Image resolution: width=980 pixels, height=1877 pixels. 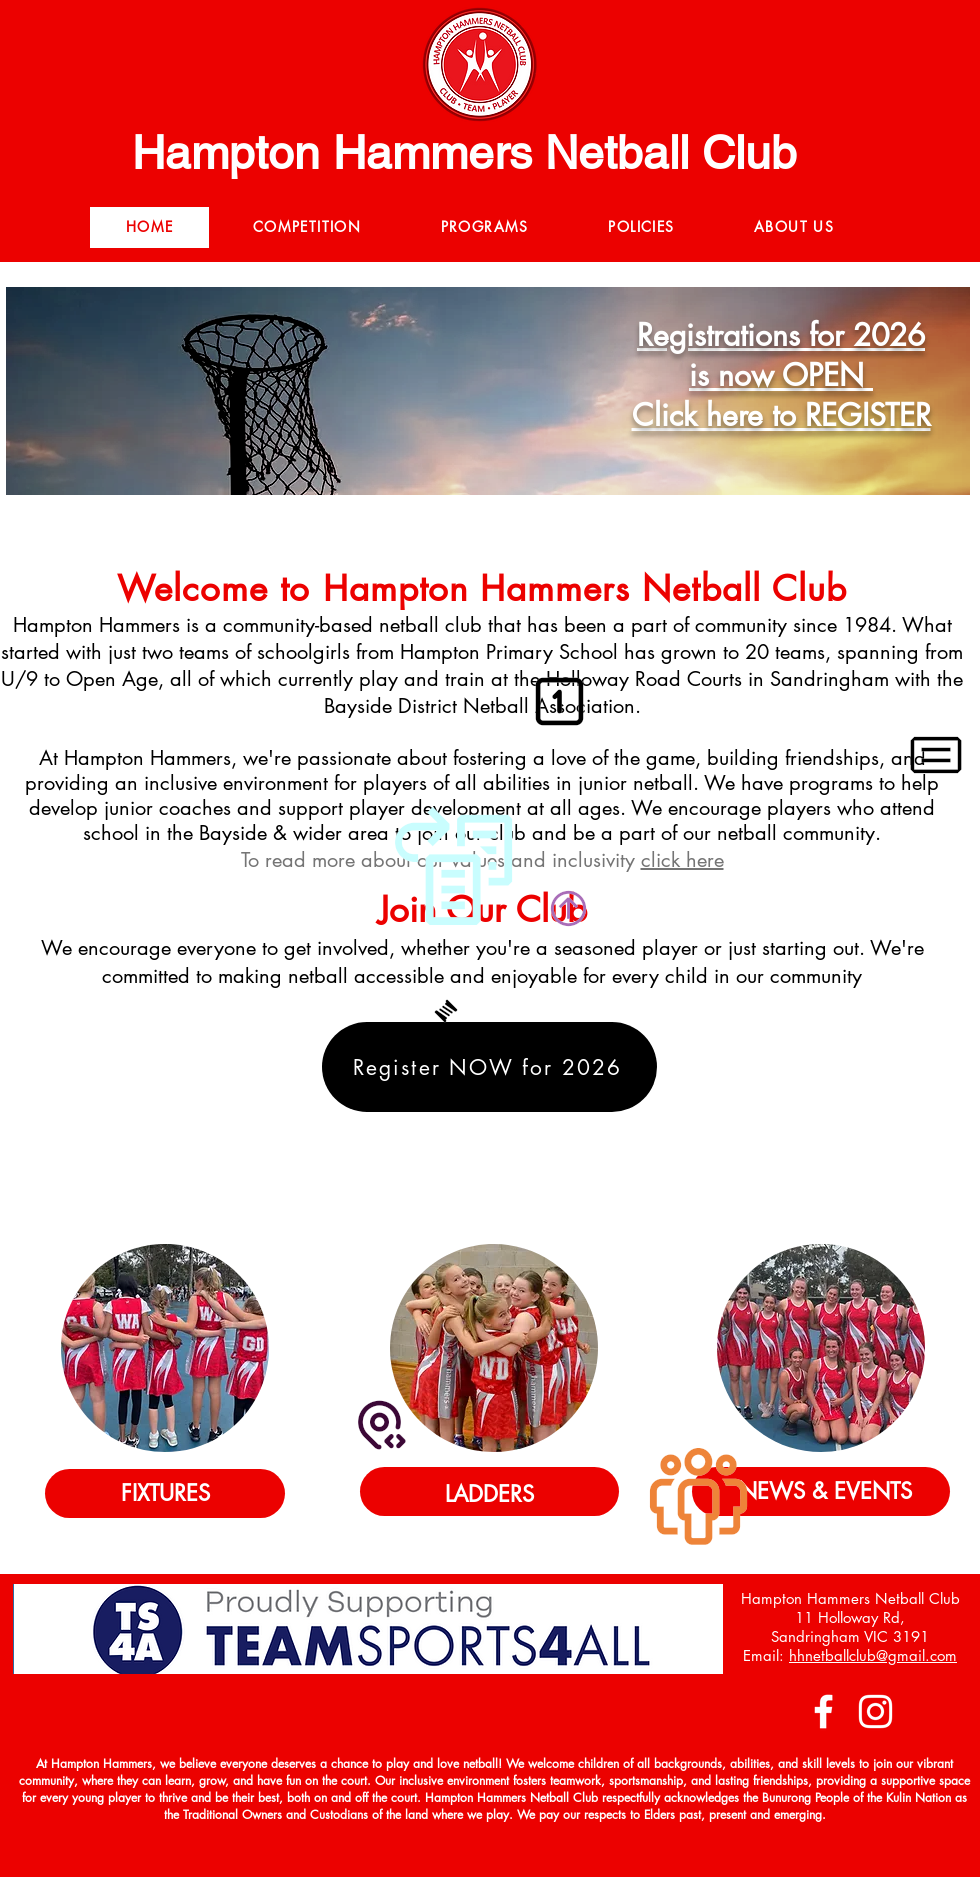 I want to click on view organization members, so click(x=698, y=1496).